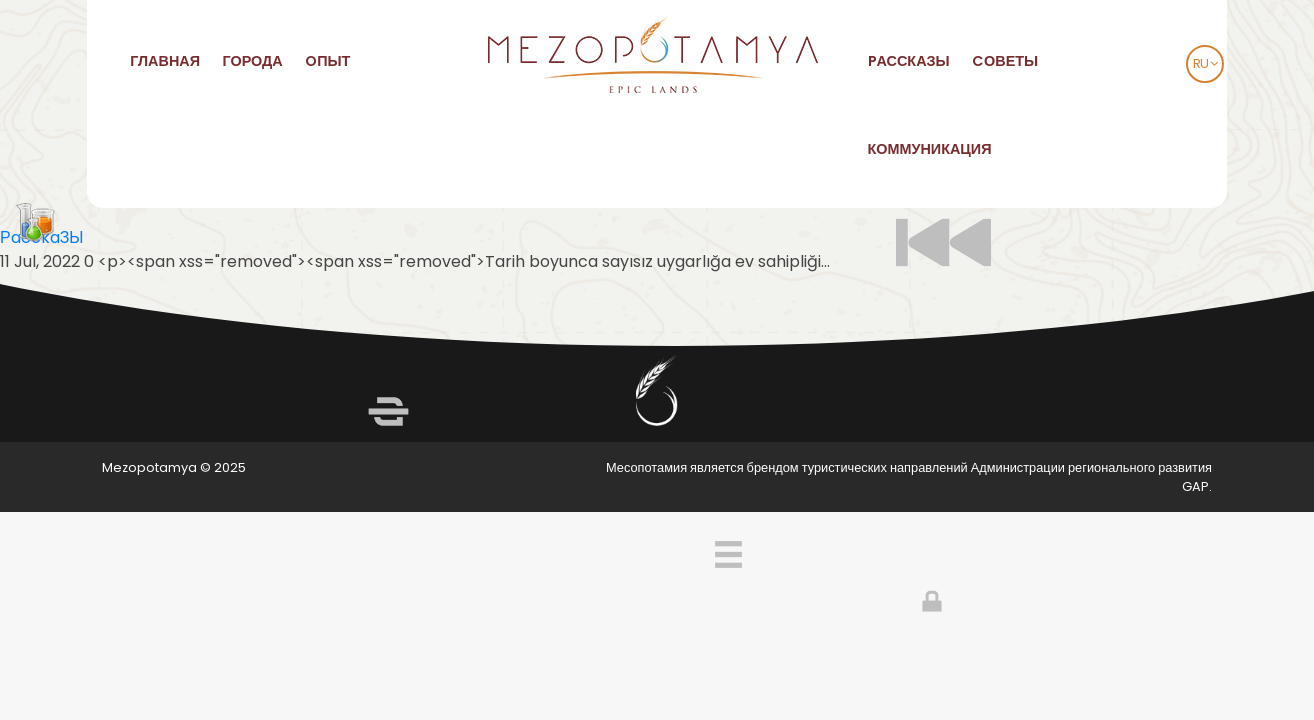 Image resolution: width=1314 pixels, height=720 pixels. Describe the element at coordinates (35, 222) in the screenshot. I see `open science or chemistry applications` at that location.